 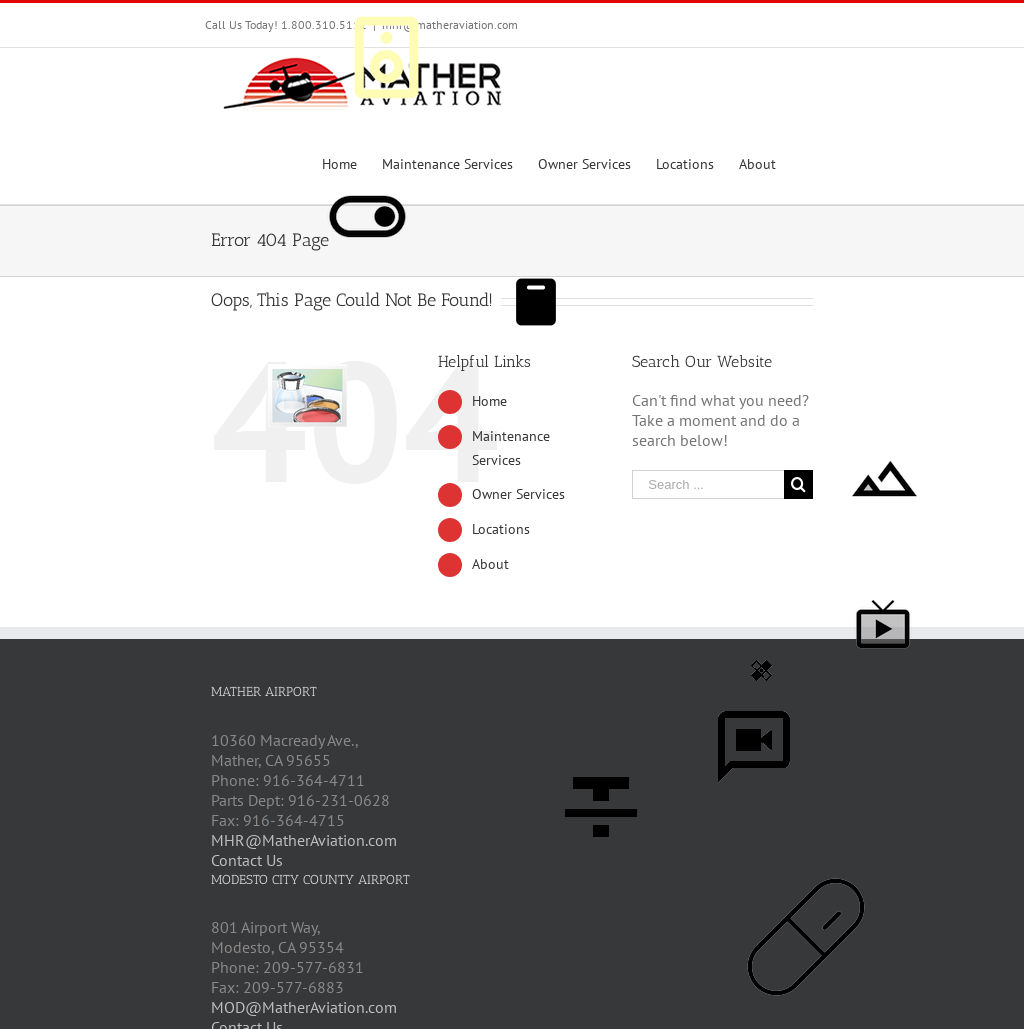 I want to click on view photos or images, so click(x=307, y=387).